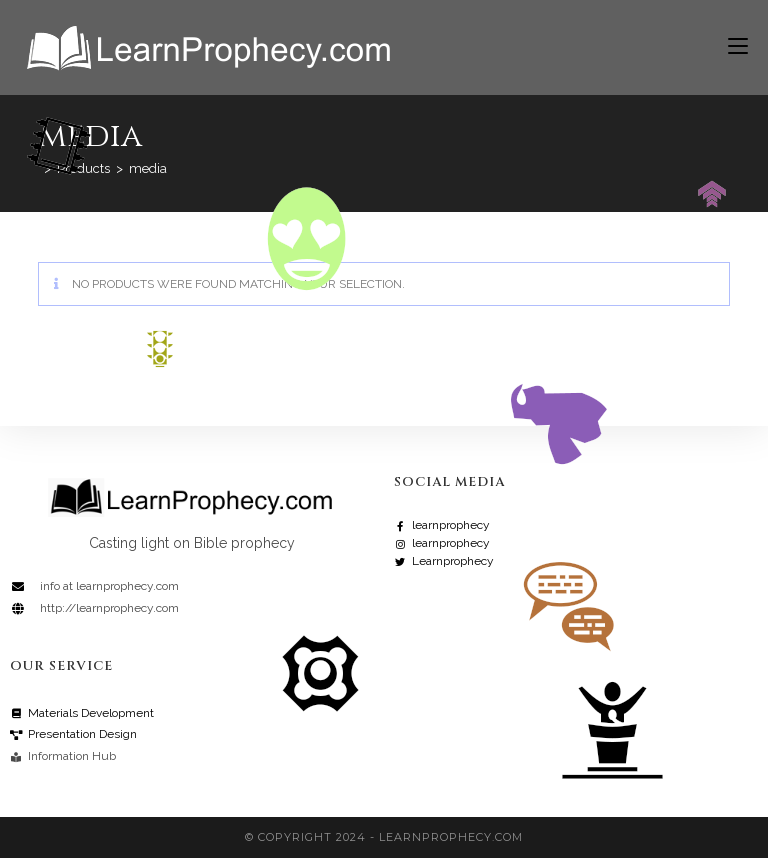 Image resolution: width=768 pixels, height=858 pixels. I want to click on select venezuela as your country or region, so click(559, 424).